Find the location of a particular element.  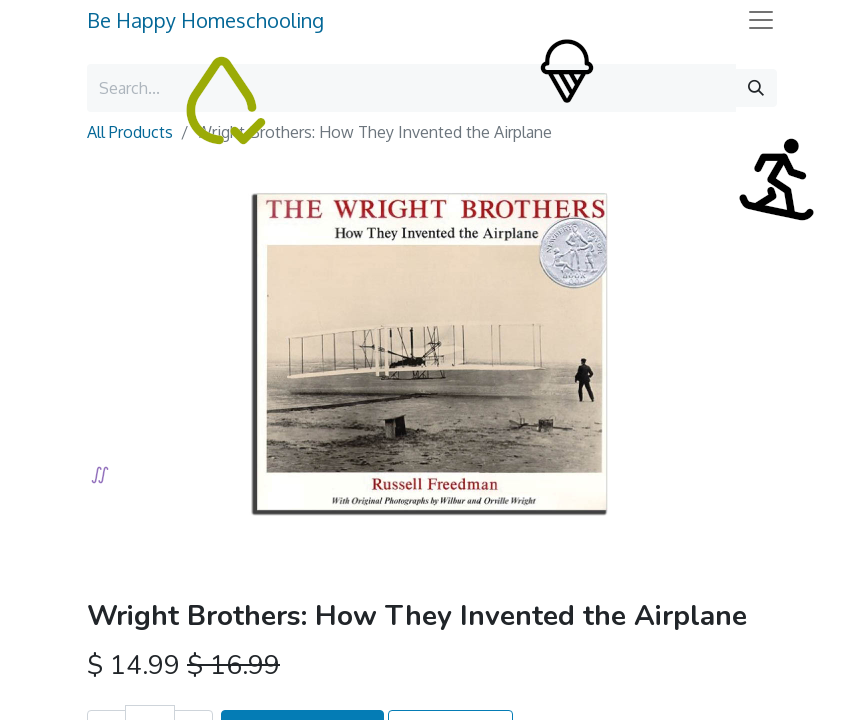

access snowboarding or winter sports content is located at coordinates (776, 179).